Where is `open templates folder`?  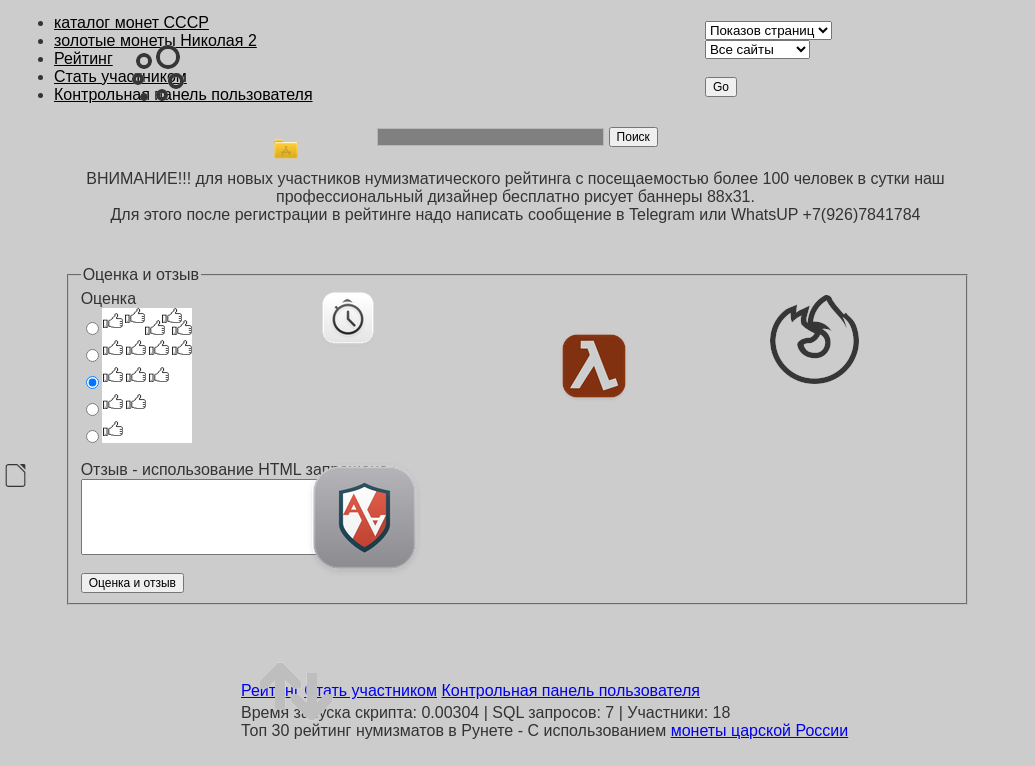 open templates folder is located at coordinates (286, 149).